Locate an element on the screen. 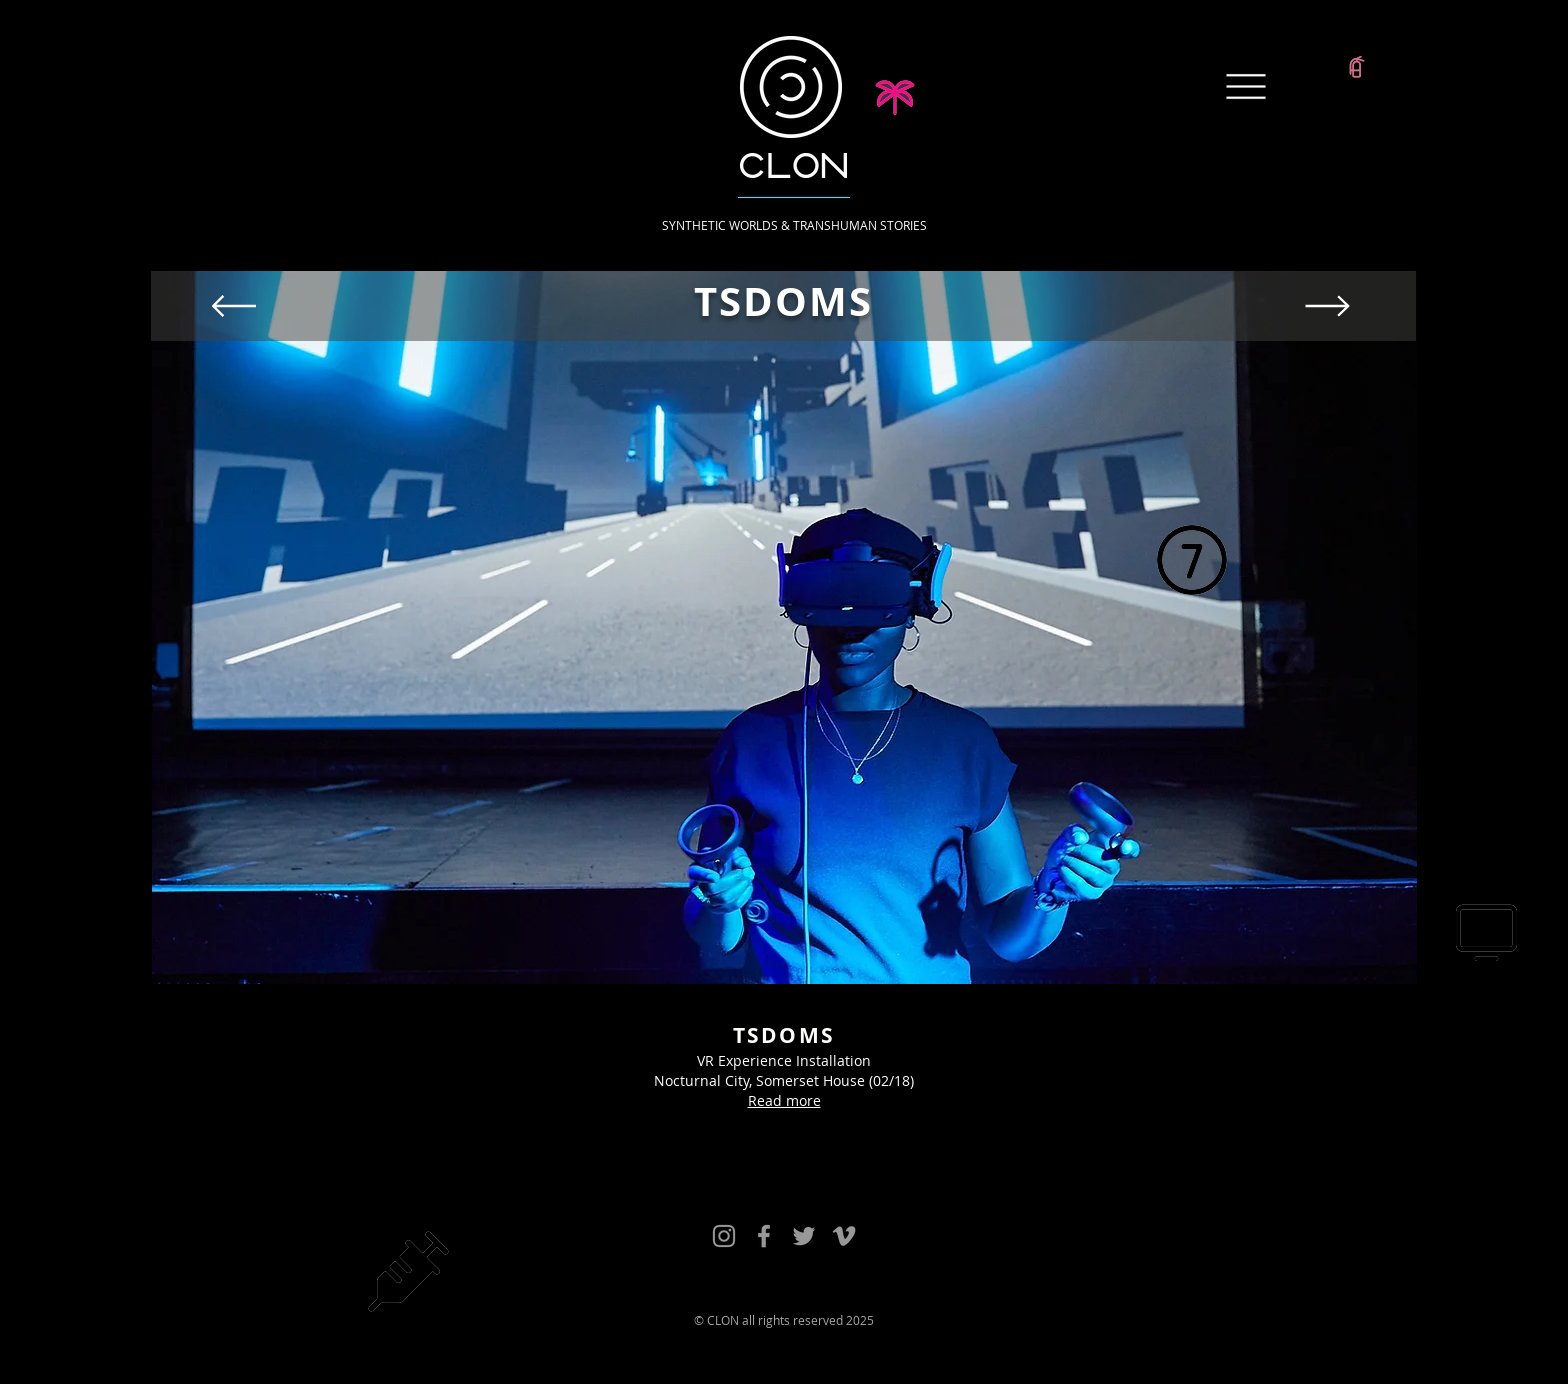 This screenshot has width=1568, height=1384. indicates tropical or beach-related content is located at coordinates (895, 97).